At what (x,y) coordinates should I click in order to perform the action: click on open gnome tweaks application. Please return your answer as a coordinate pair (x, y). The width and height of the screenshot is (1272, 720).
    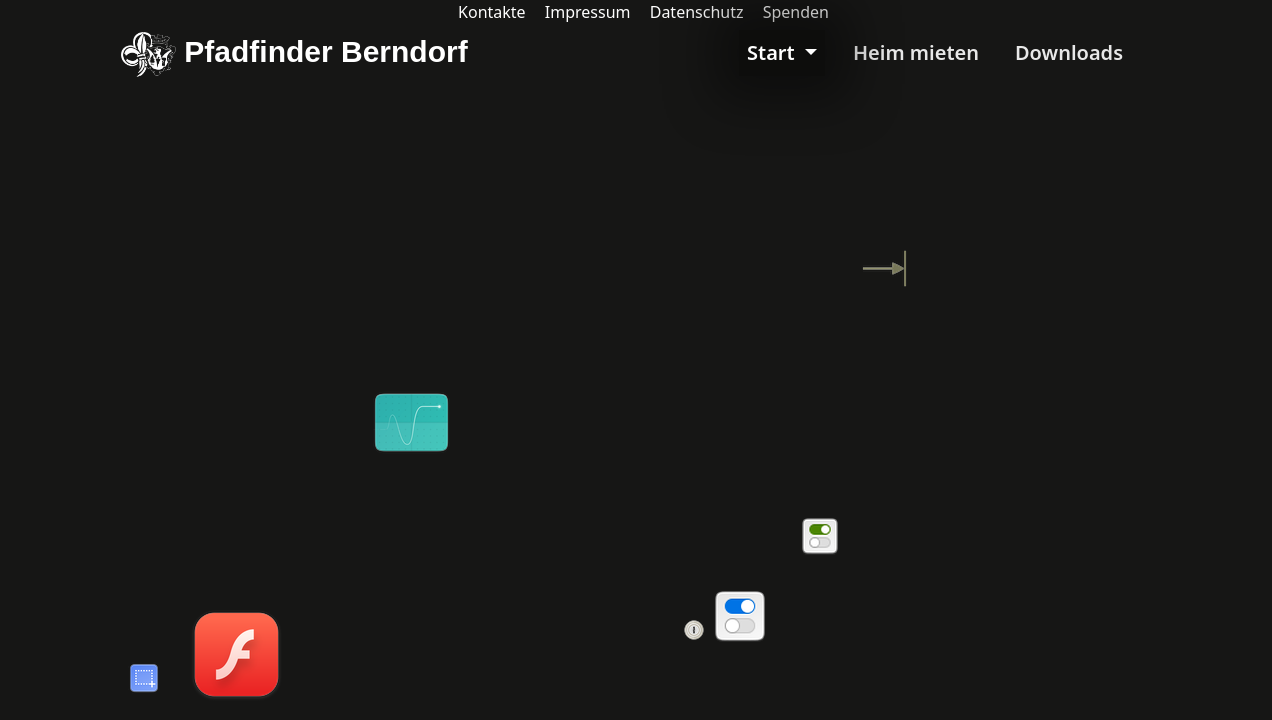
    Looking at the image, I should click on (740, 616).